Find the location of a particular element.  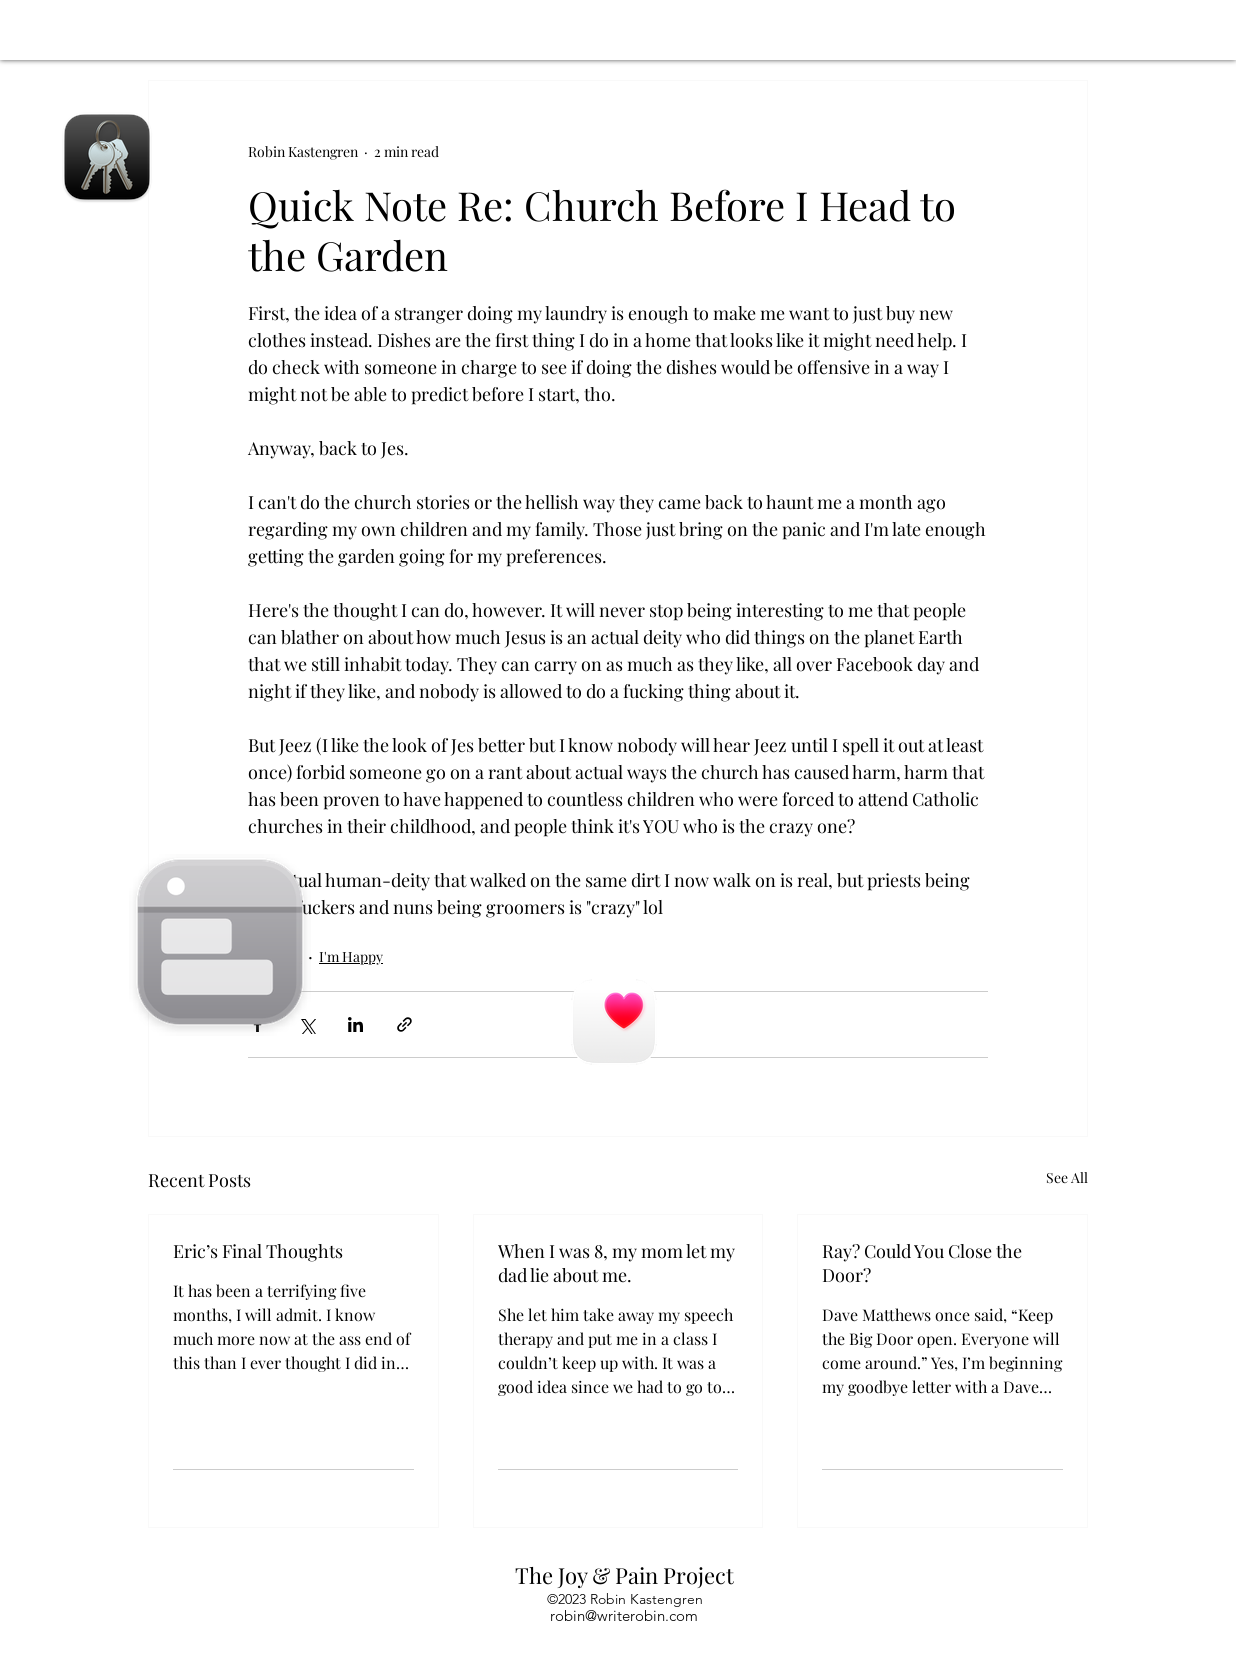

open keychain access to manage saved passwords is located at coordinates (107, 157).